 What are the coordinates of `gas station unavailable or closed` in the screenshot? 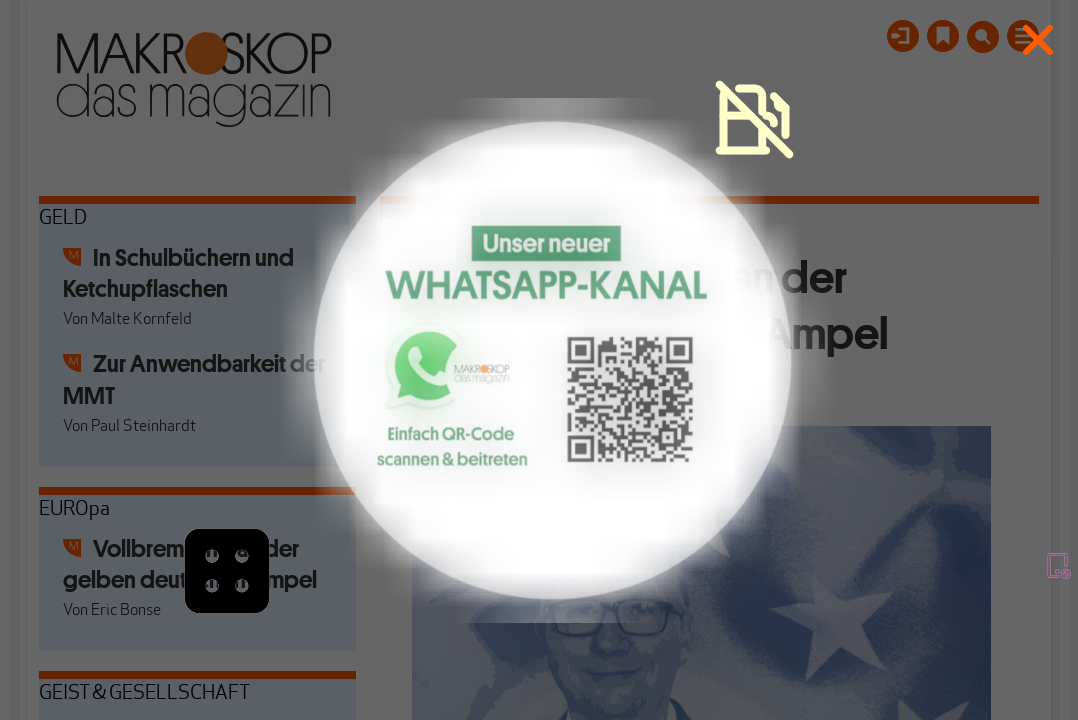 It's located at (754, 119).